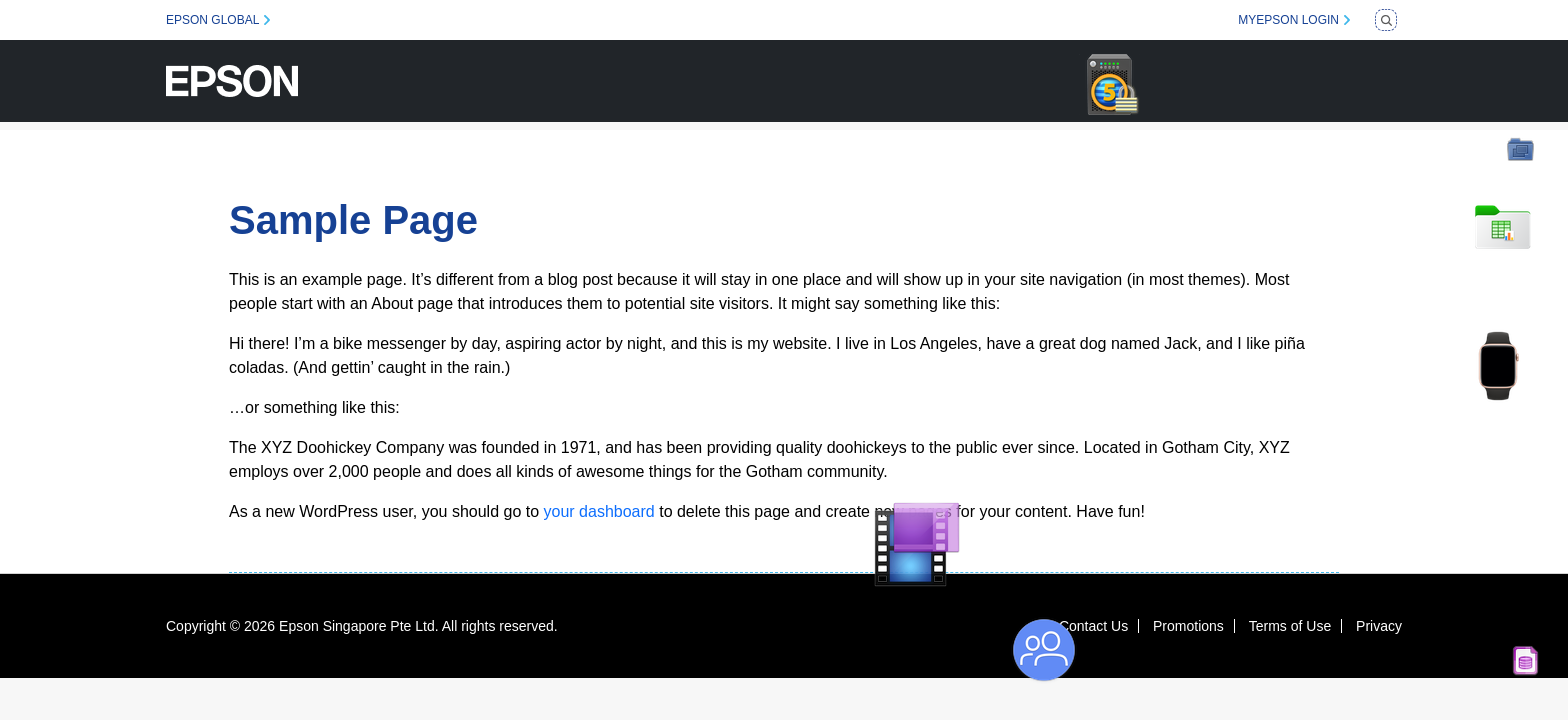 The height and width of the screenshot is (720, 1568). What do you see at coordinates (1109, 84) in the screenshot?
I see `locked RAID 5 storage array` at bounding box center [1109, 84].